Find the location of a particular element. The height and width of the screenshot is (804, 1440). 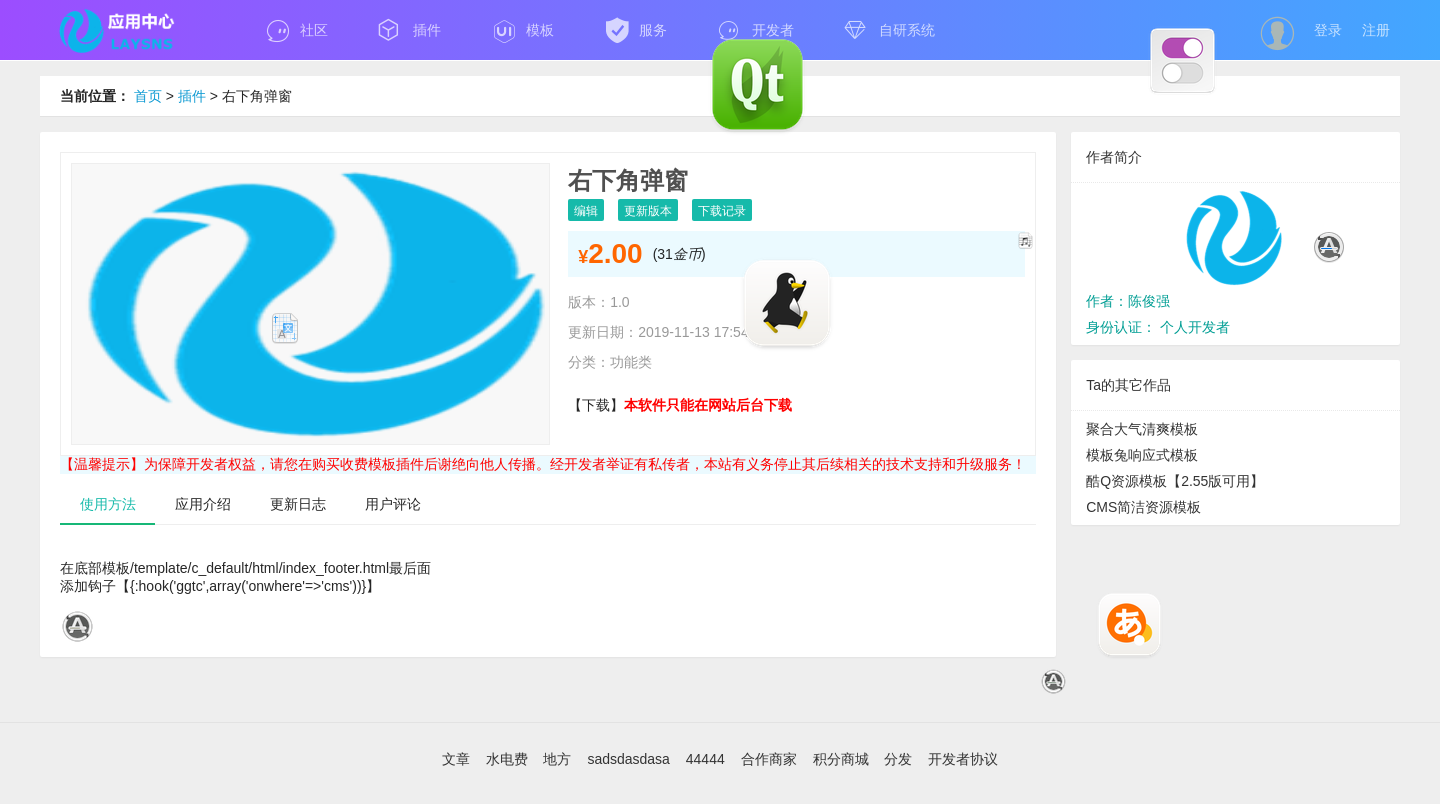

launch supertux game is located at coordinates (787, 303).